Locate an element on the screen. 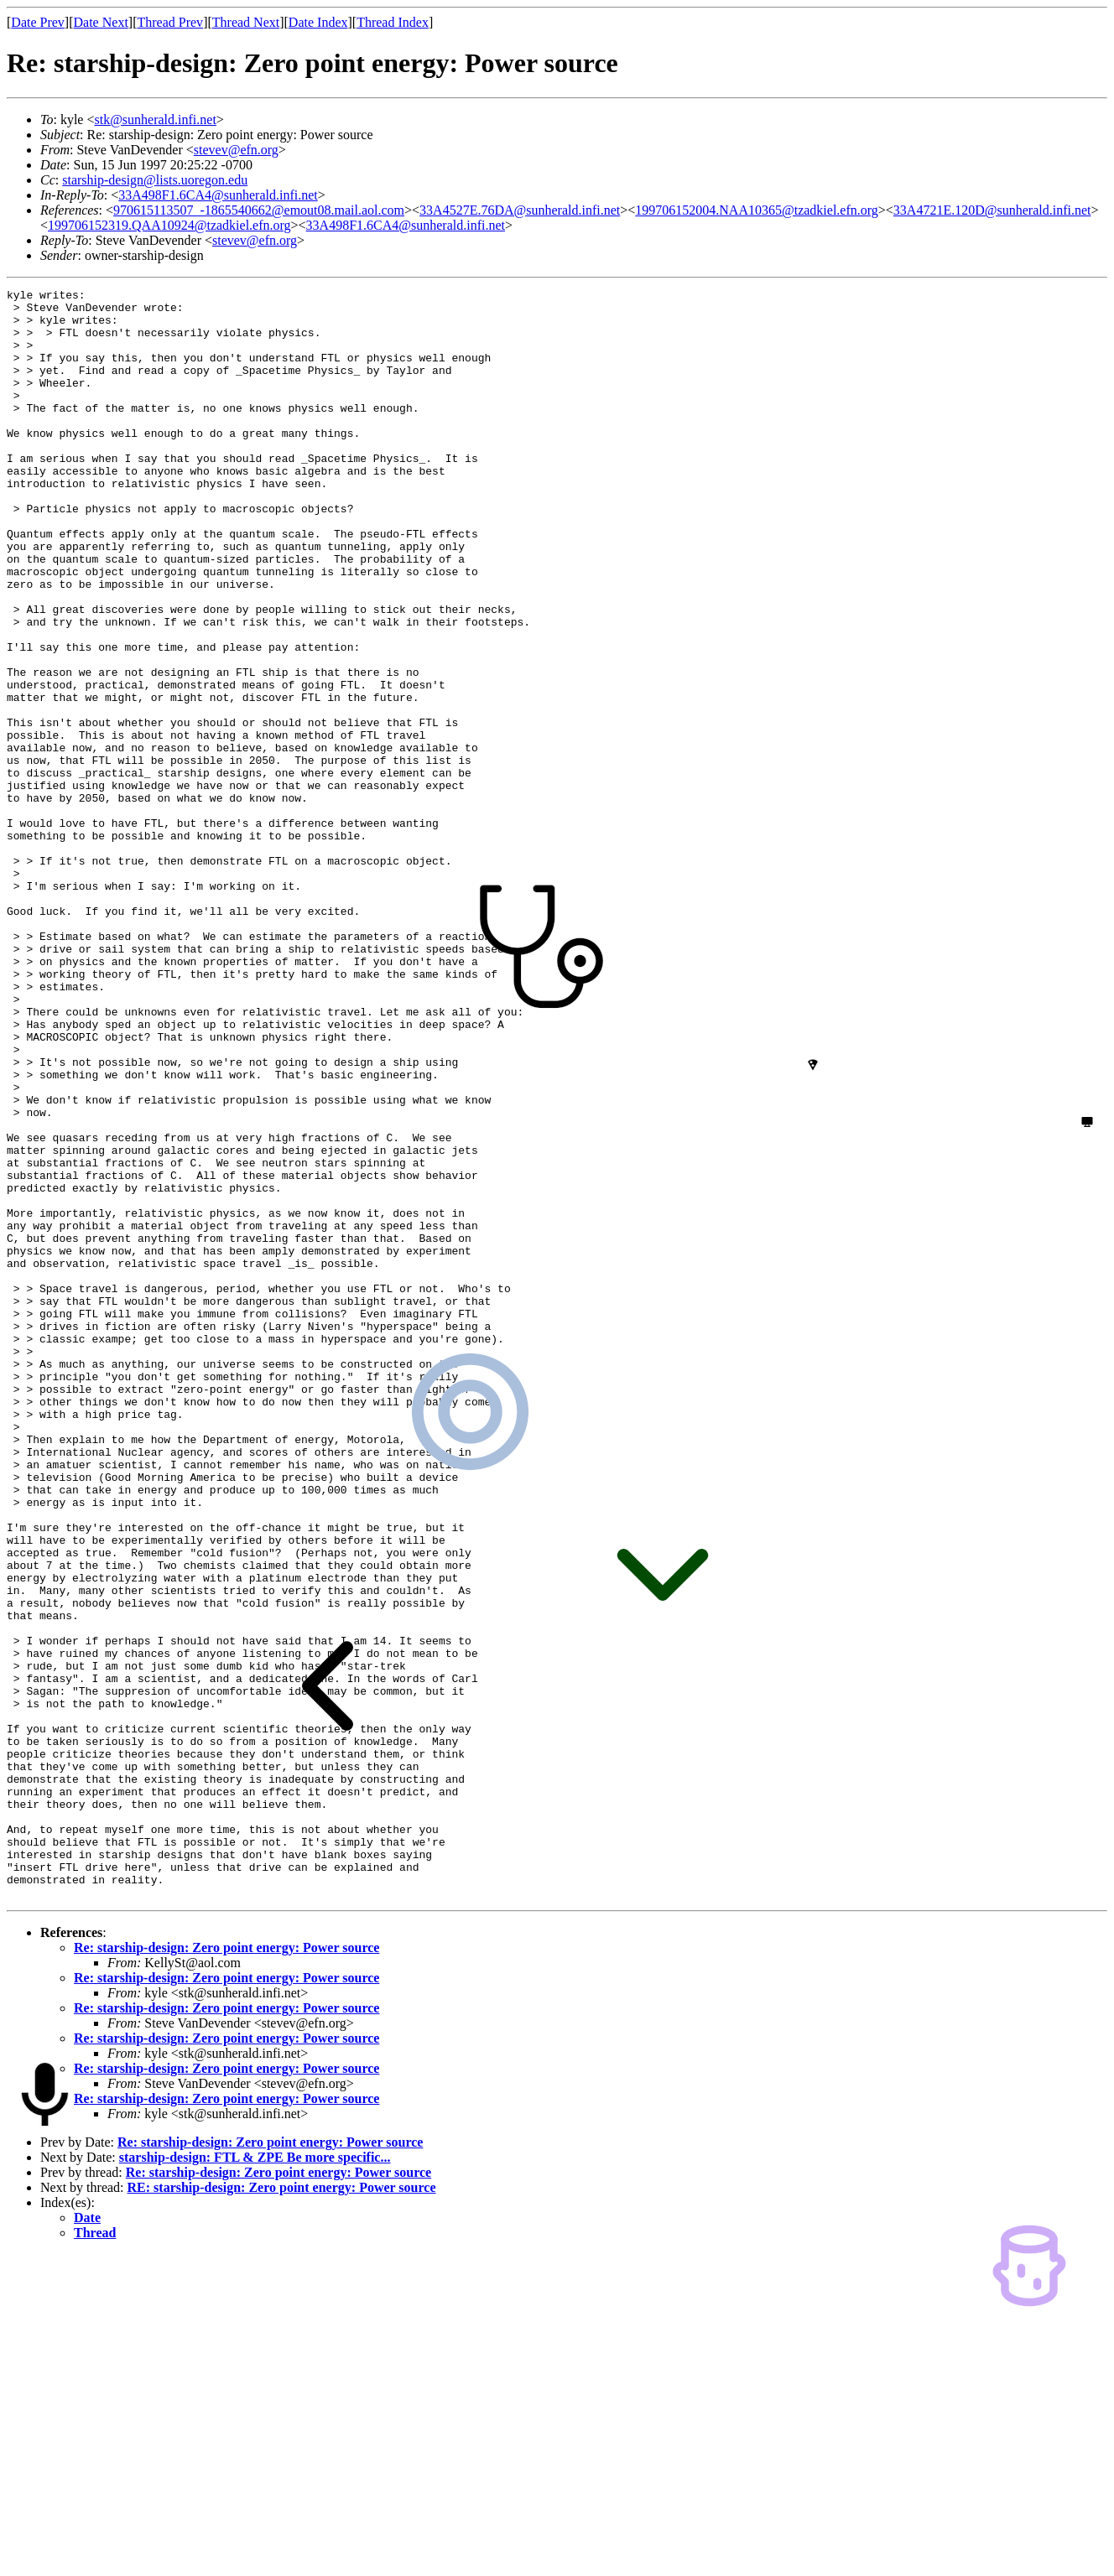  find nearby pizza restaurants is located at coordinates (813, 1065).